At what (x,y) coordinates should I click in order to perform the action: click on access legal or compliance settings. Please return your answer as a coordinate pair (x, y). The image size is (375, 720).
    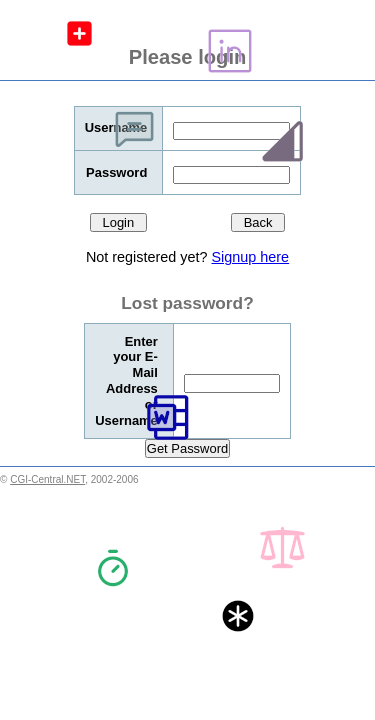
    Looking at the image, I should click on (282, 547).